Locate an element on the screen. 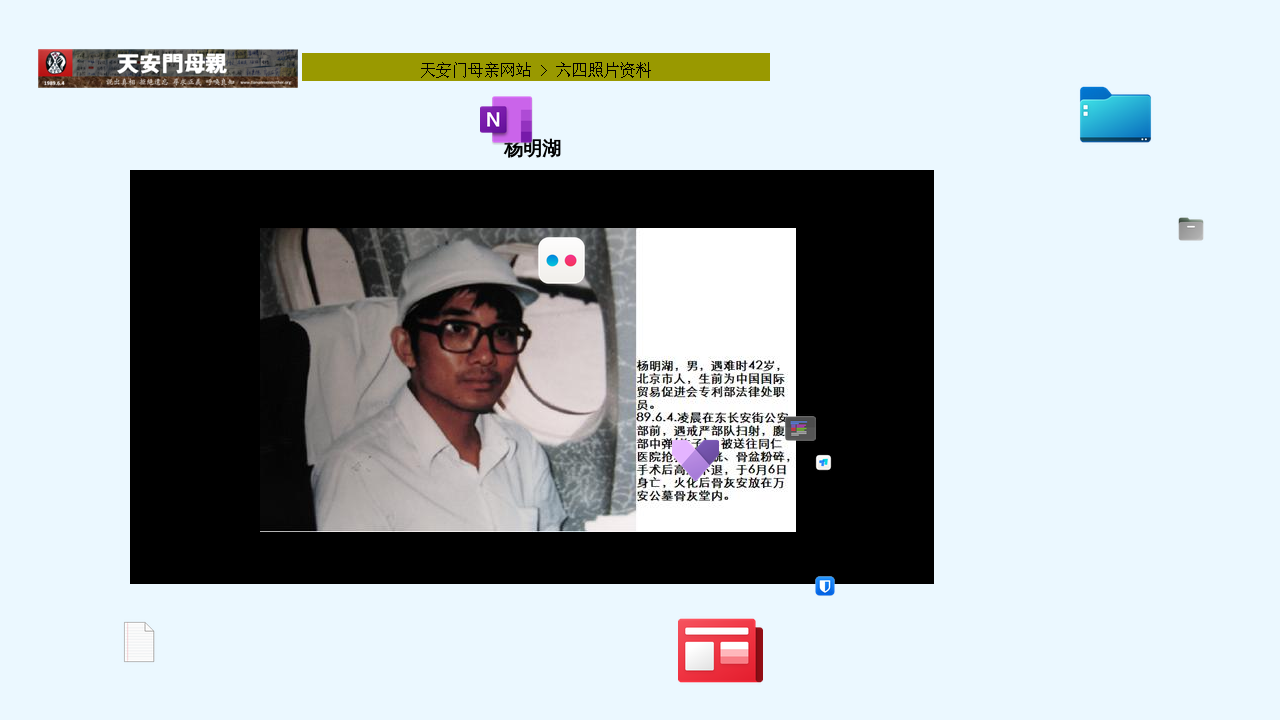  open the file manager is located at coordinates (1191, 229).